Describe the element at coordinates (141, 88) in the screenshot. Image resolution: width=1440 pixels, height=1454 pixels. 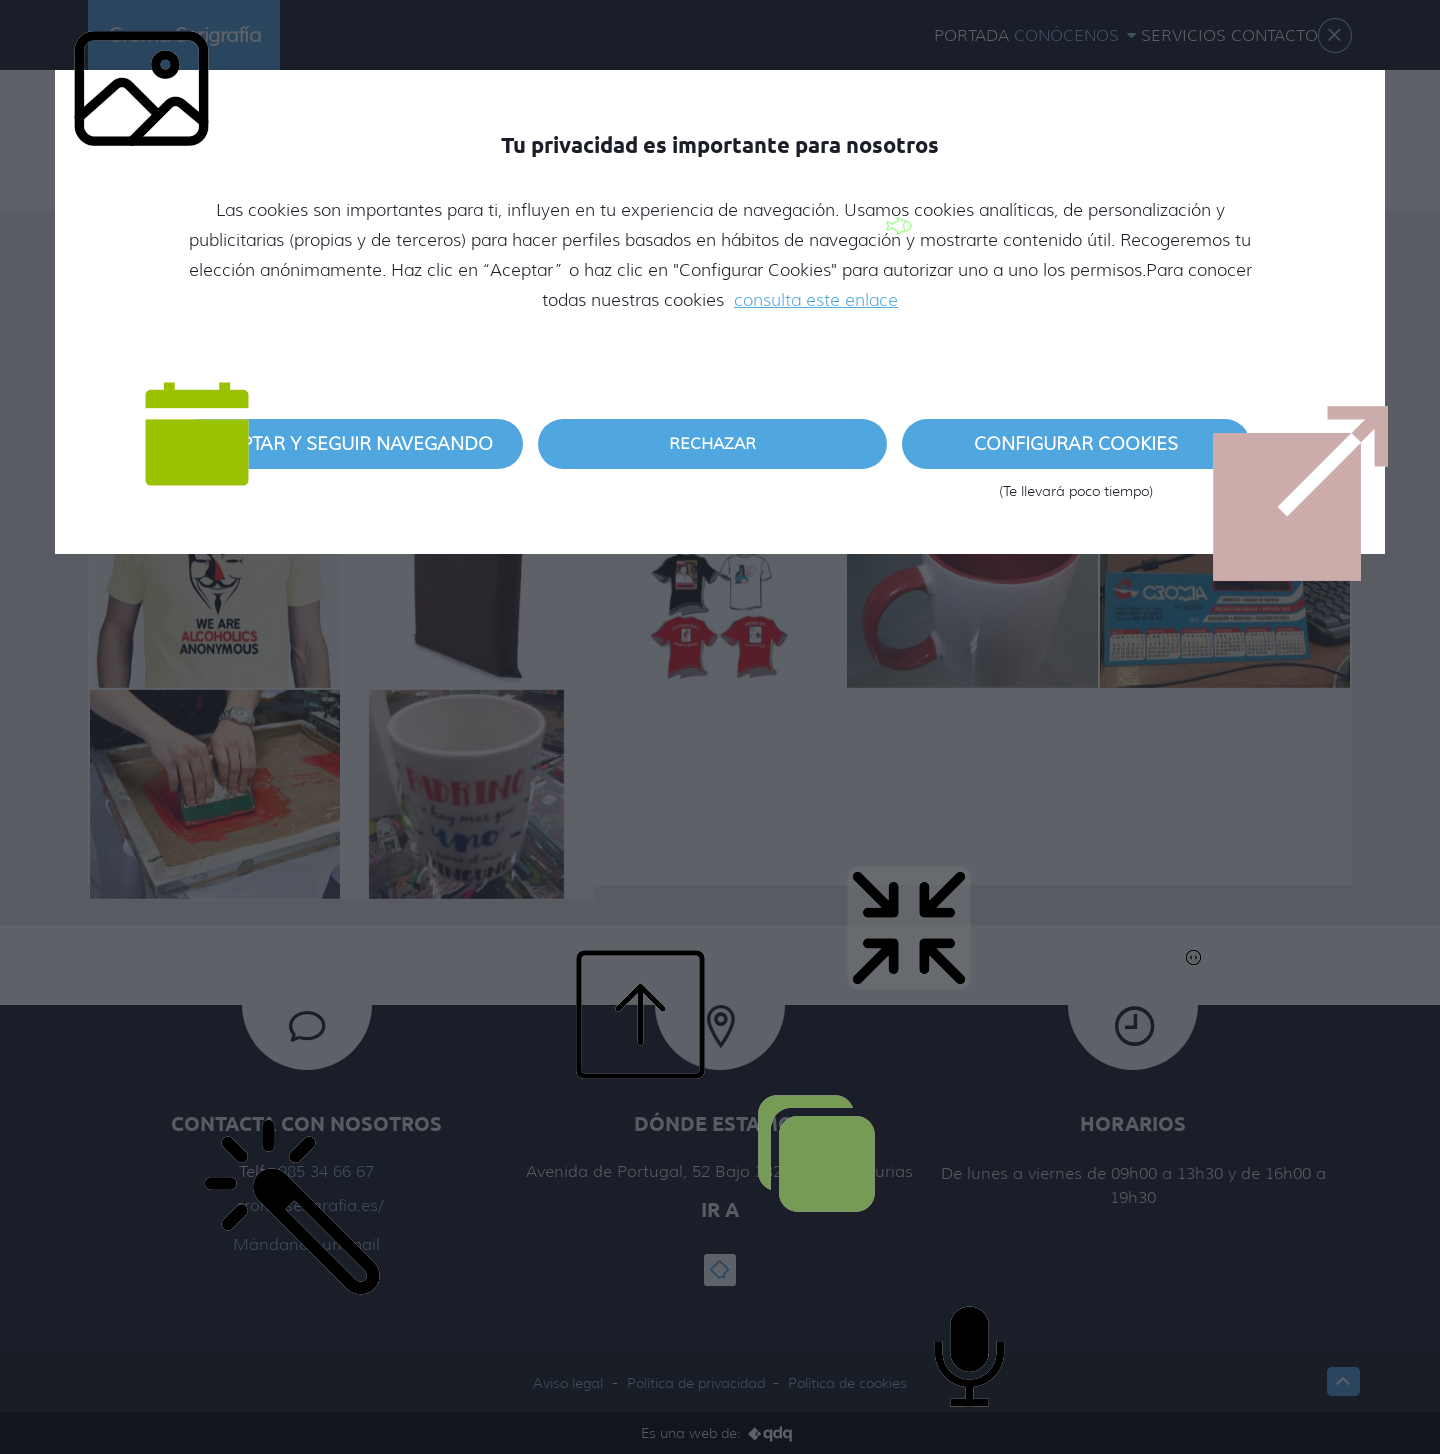
I see `view image or photo` at that location.